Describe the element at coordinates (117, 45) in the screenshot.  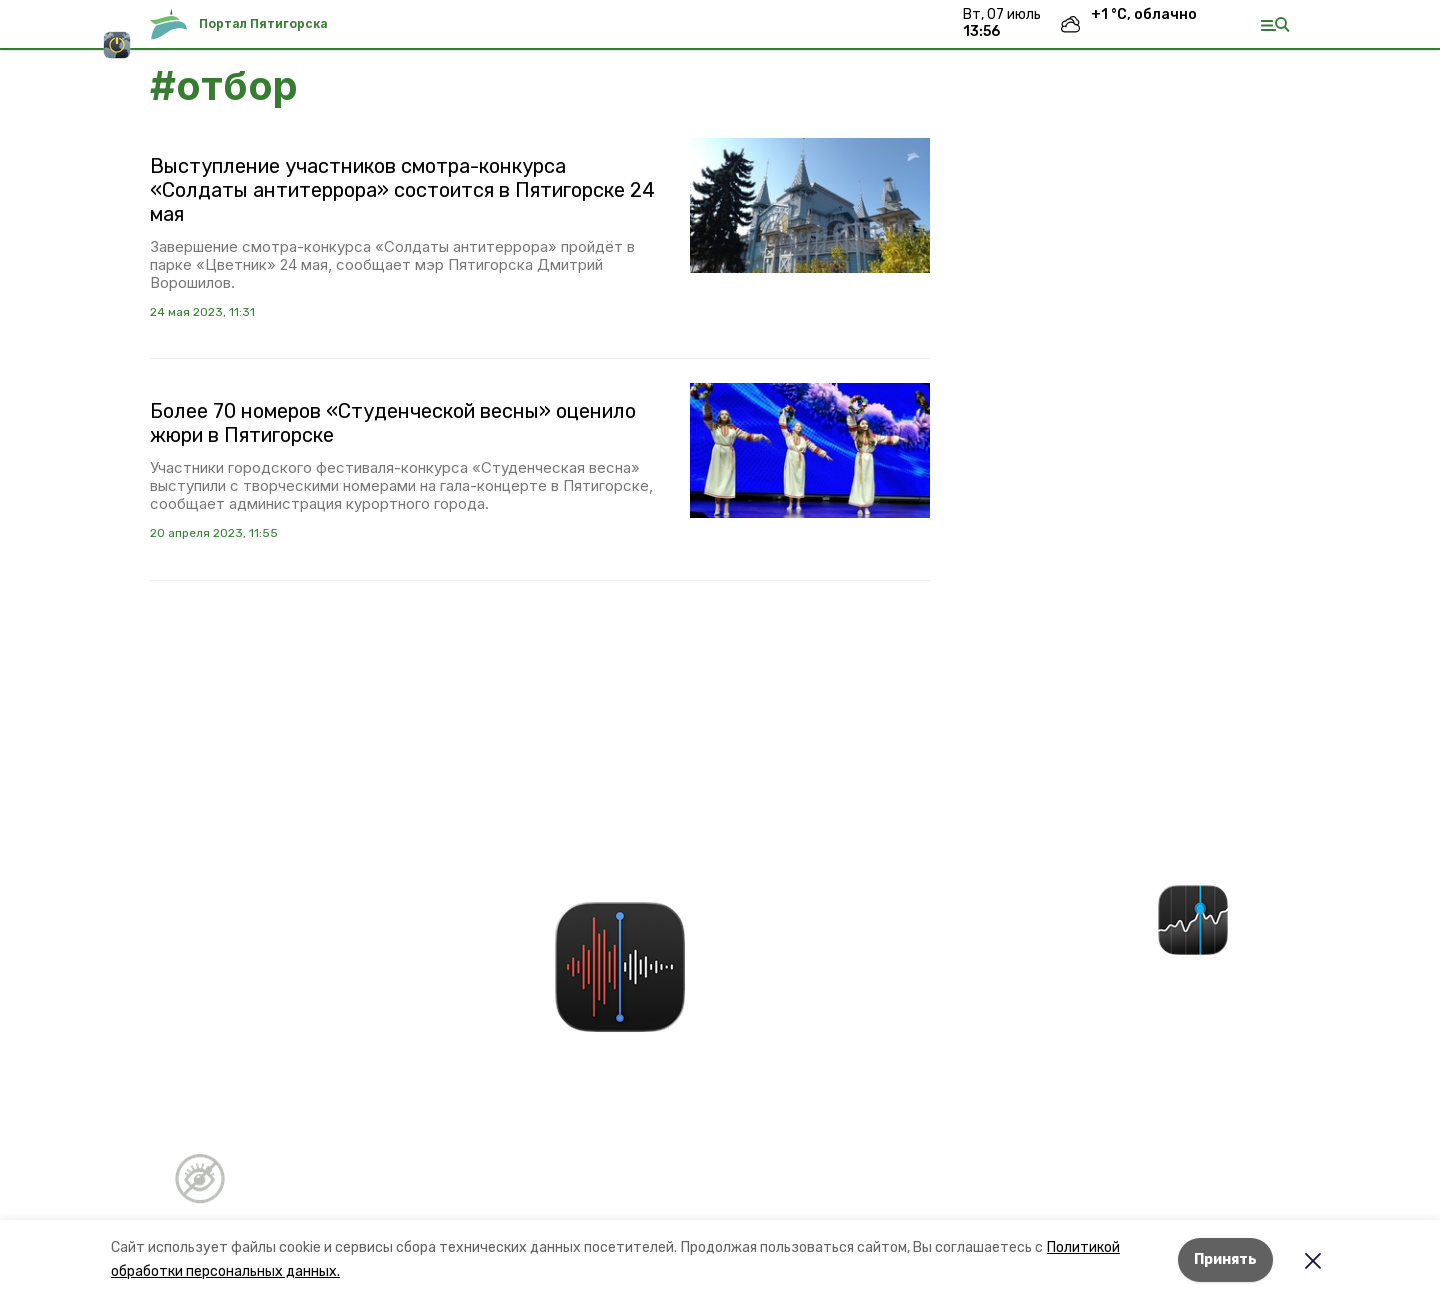
I see `configure wake-on-lan network settings` at that location.